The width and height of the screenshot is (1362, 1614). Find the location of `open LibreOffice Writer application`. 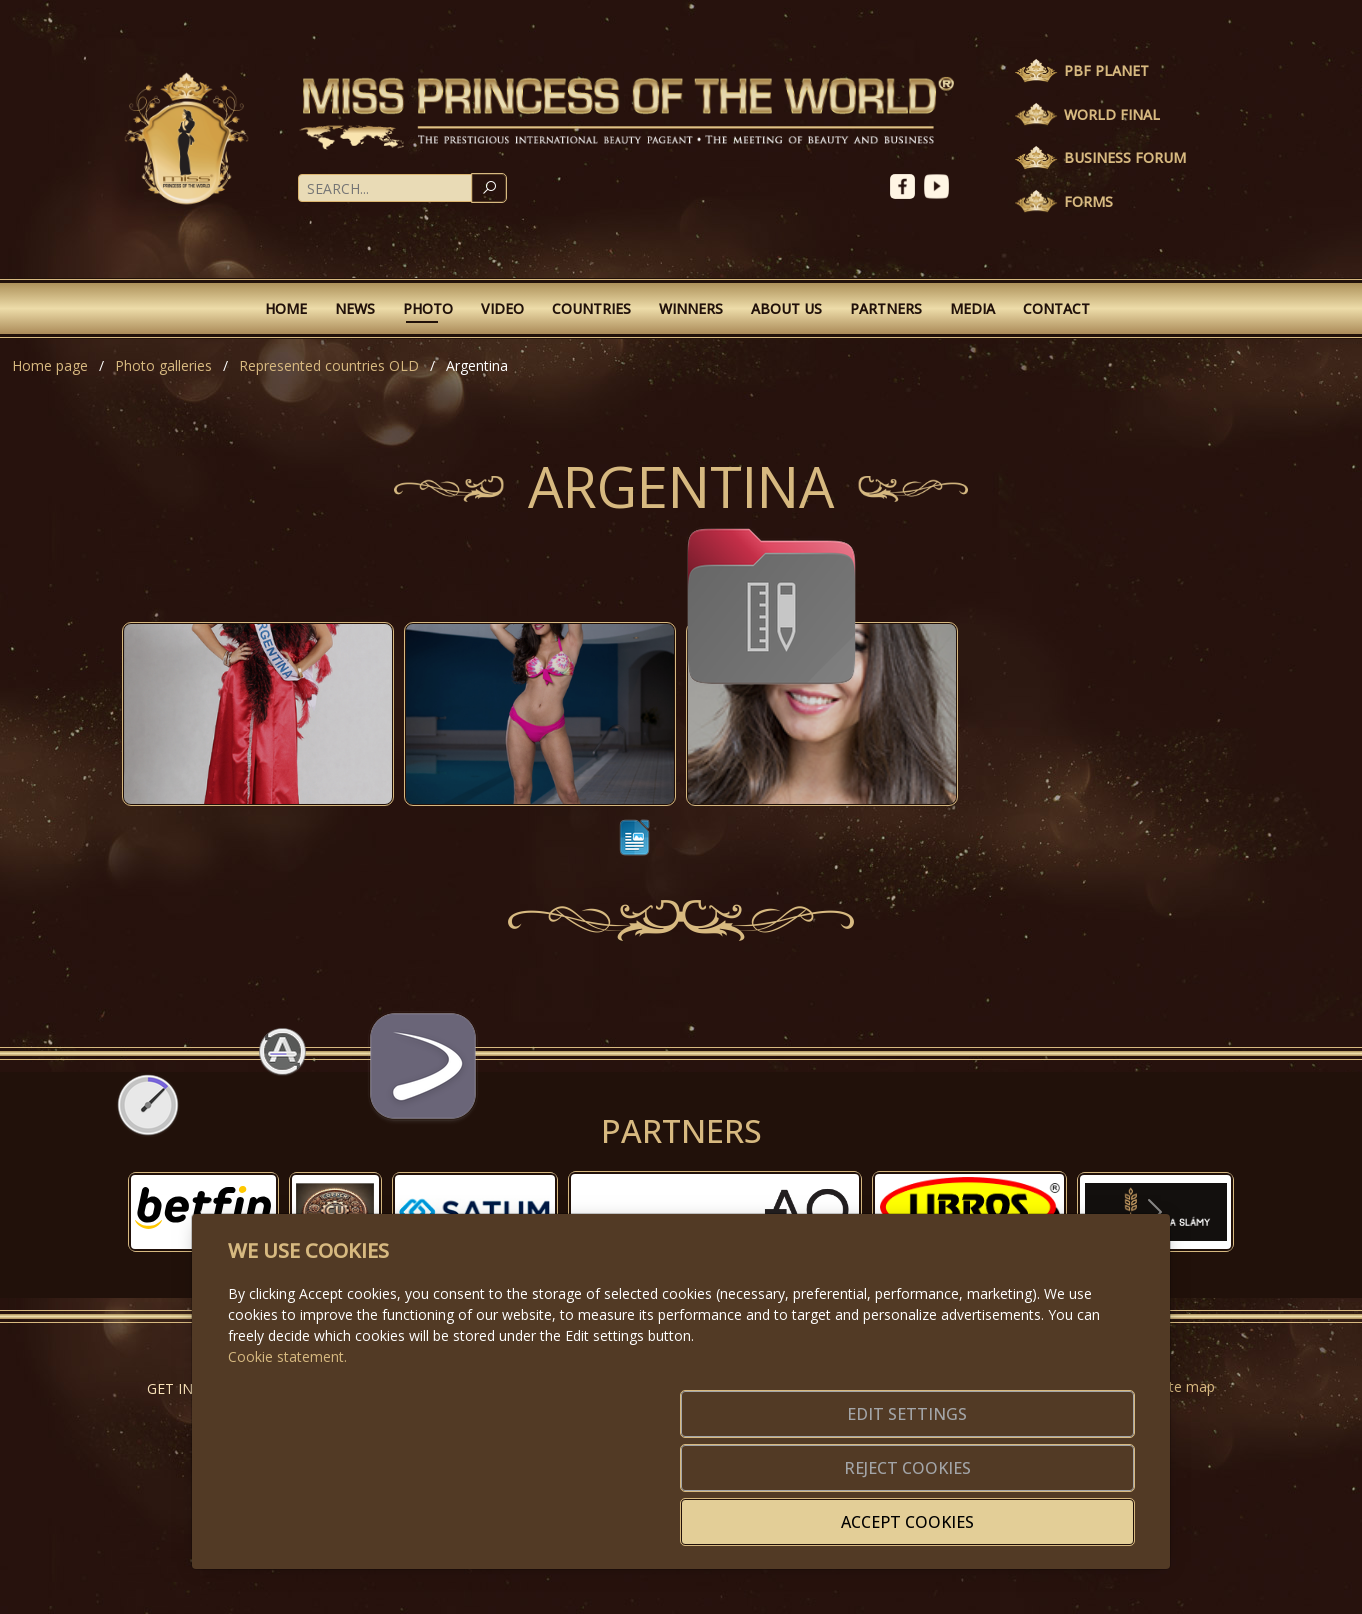

open LibreOffice Writer application is located at coordinates (634, 837).